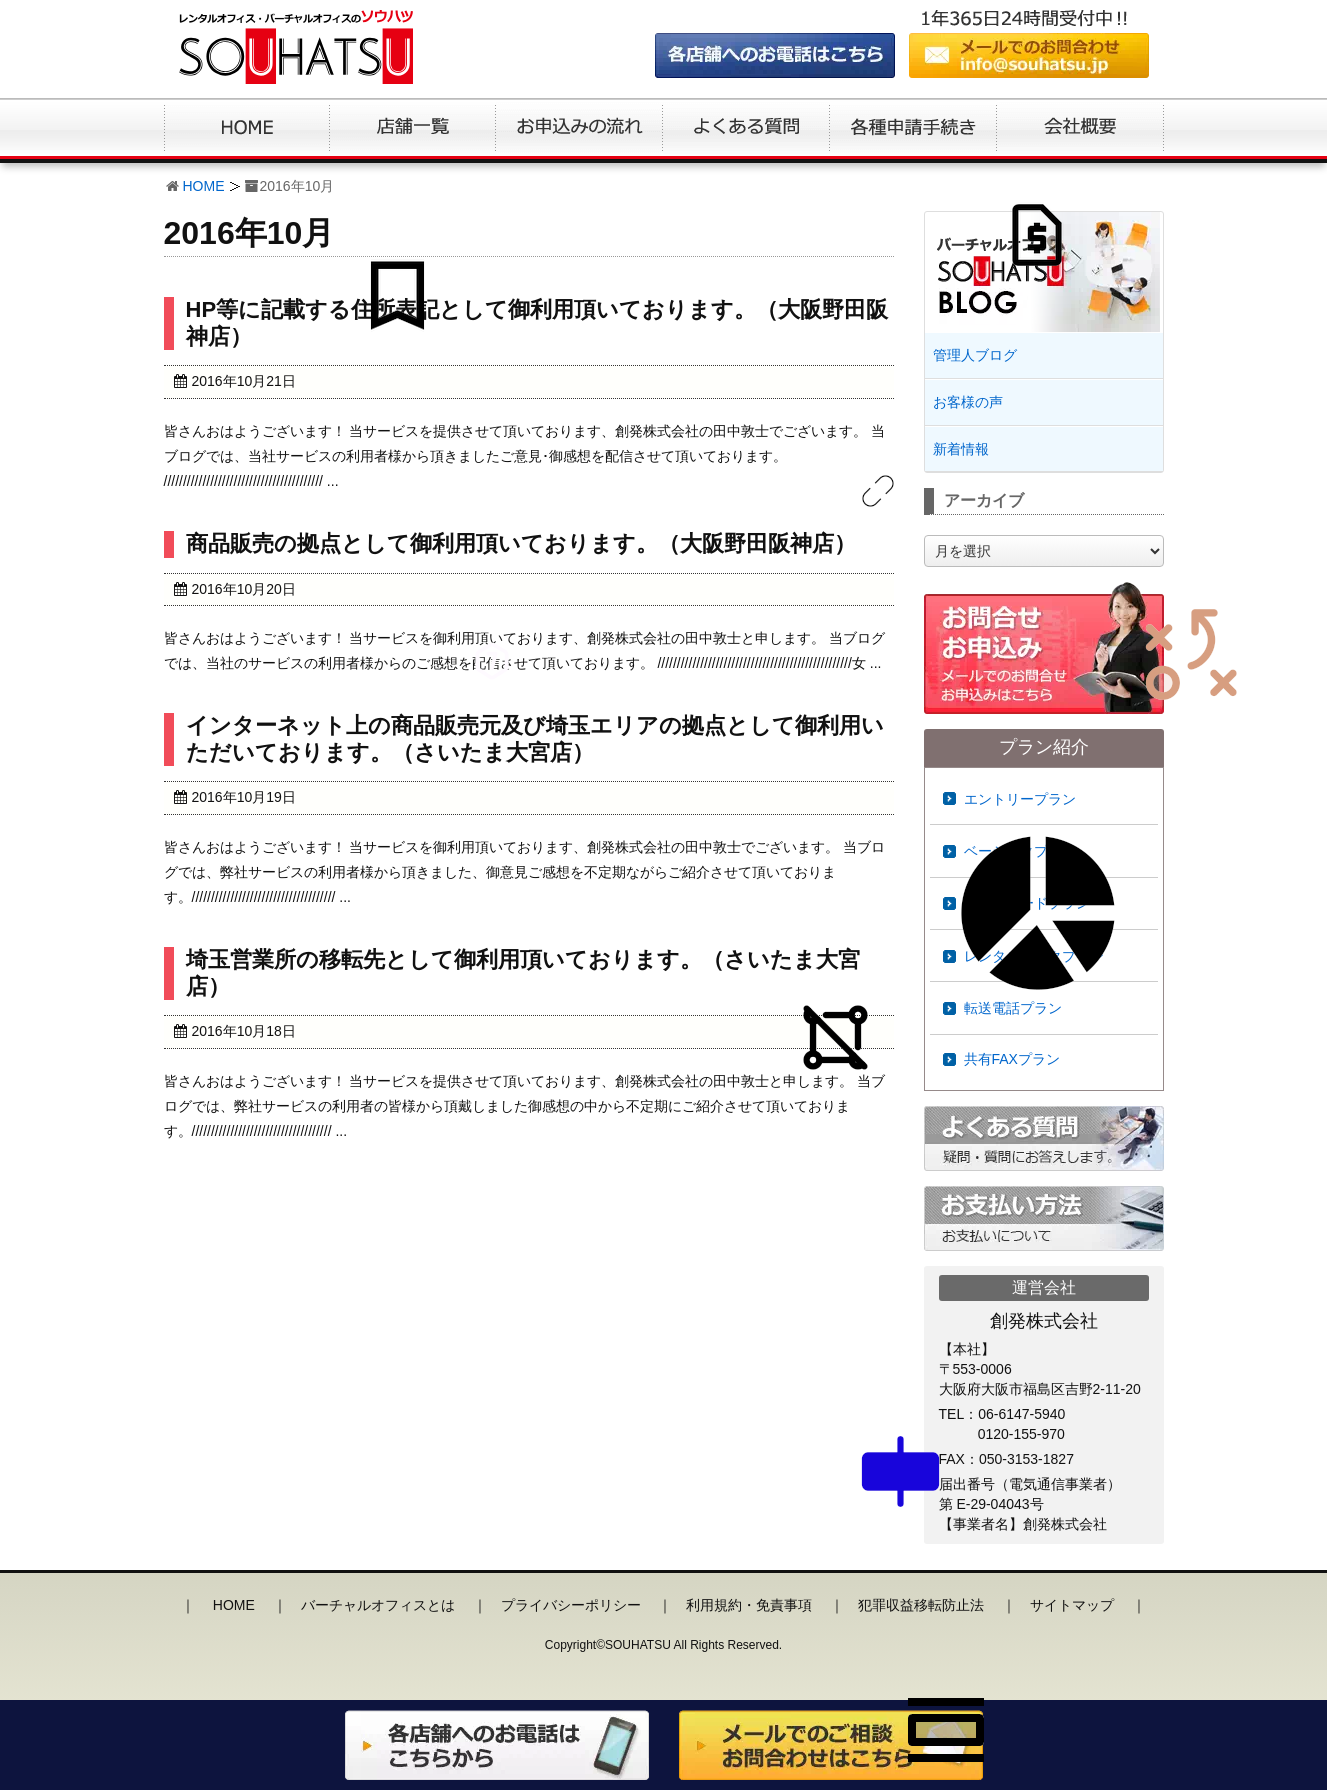 The height and width of the screenshot is (1790, 1327). What do you see at coordinates (948, 1730) in the screenshot?
I see `view day layout or agenda` at bounding box center [948, 1730].